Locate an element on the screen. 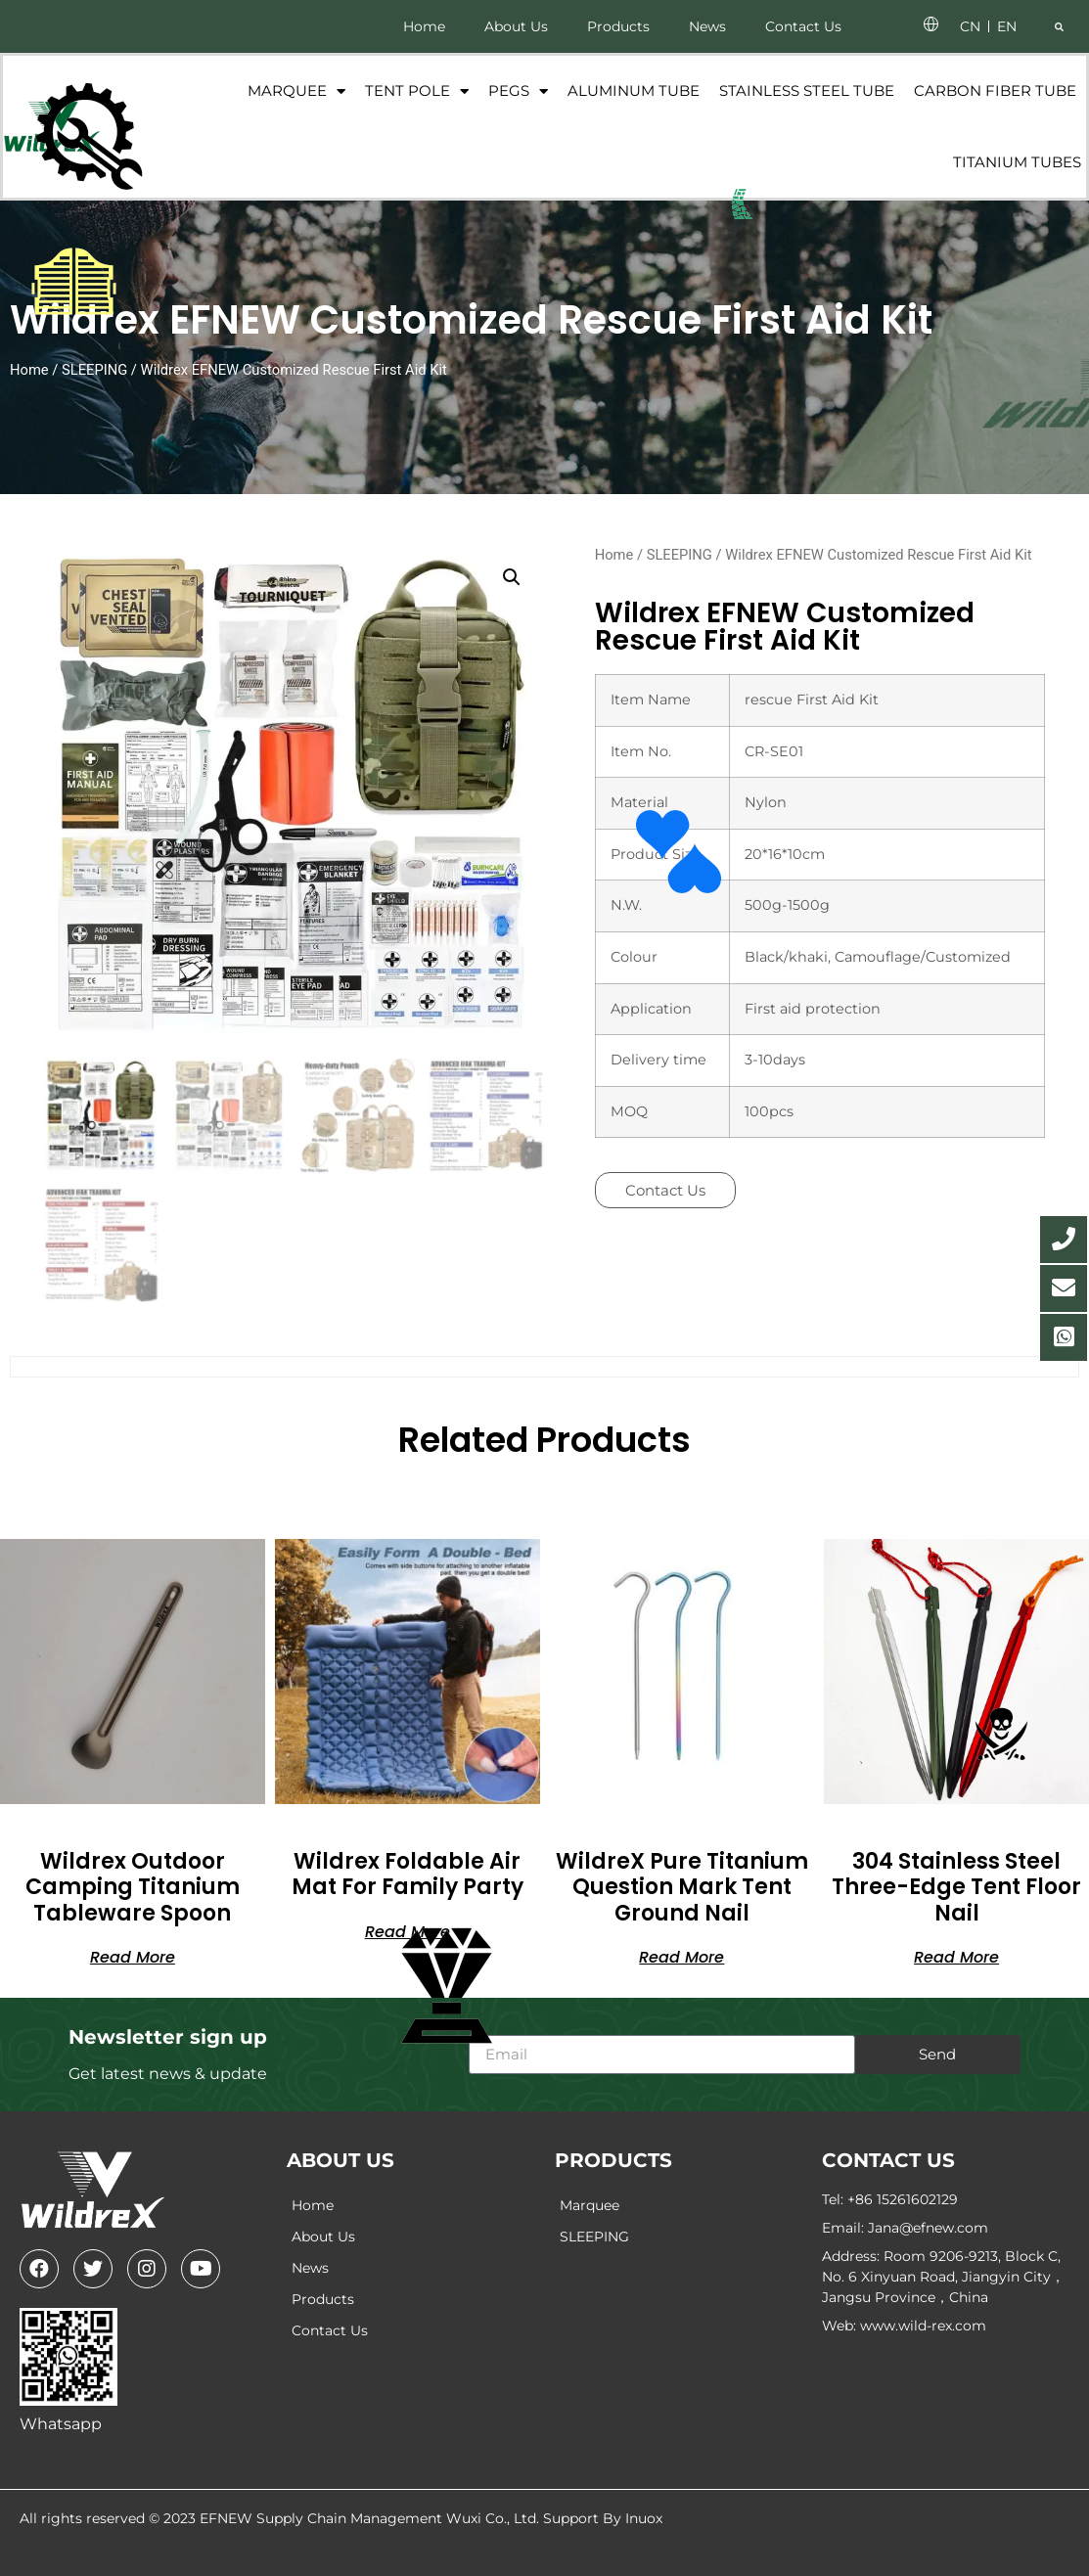 The width and height of the screenshot is (1089, 2576). select or place a stone pathway in a building game is located at coordinates (742, 203).